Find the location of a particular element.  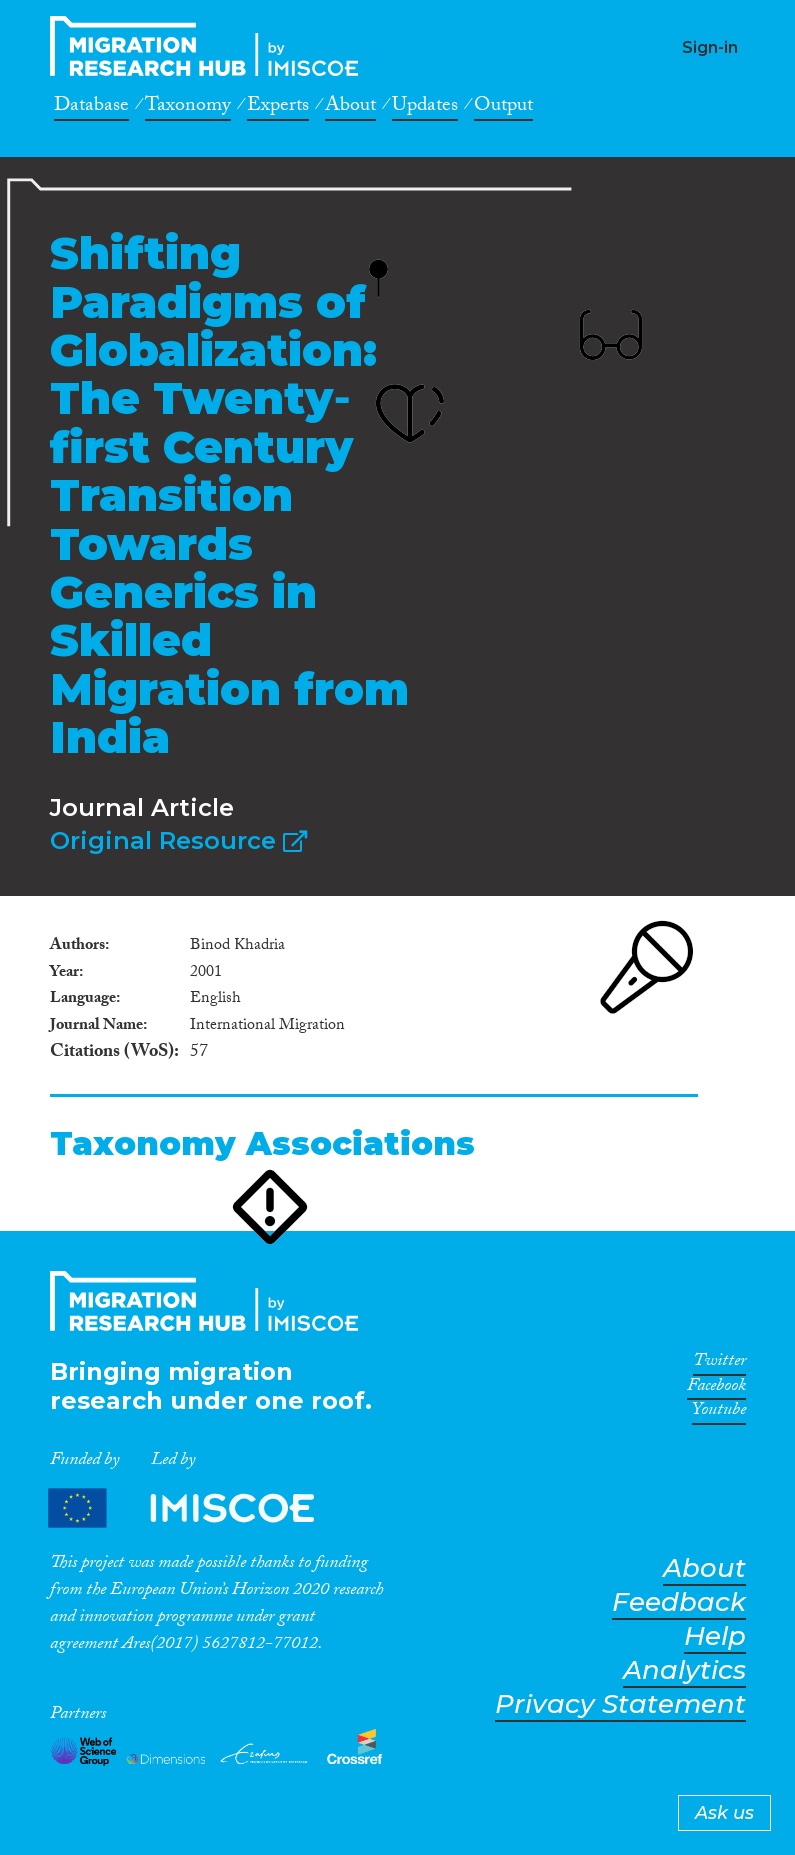

enable reading mode or reader view is located at coordinates (611, 336).